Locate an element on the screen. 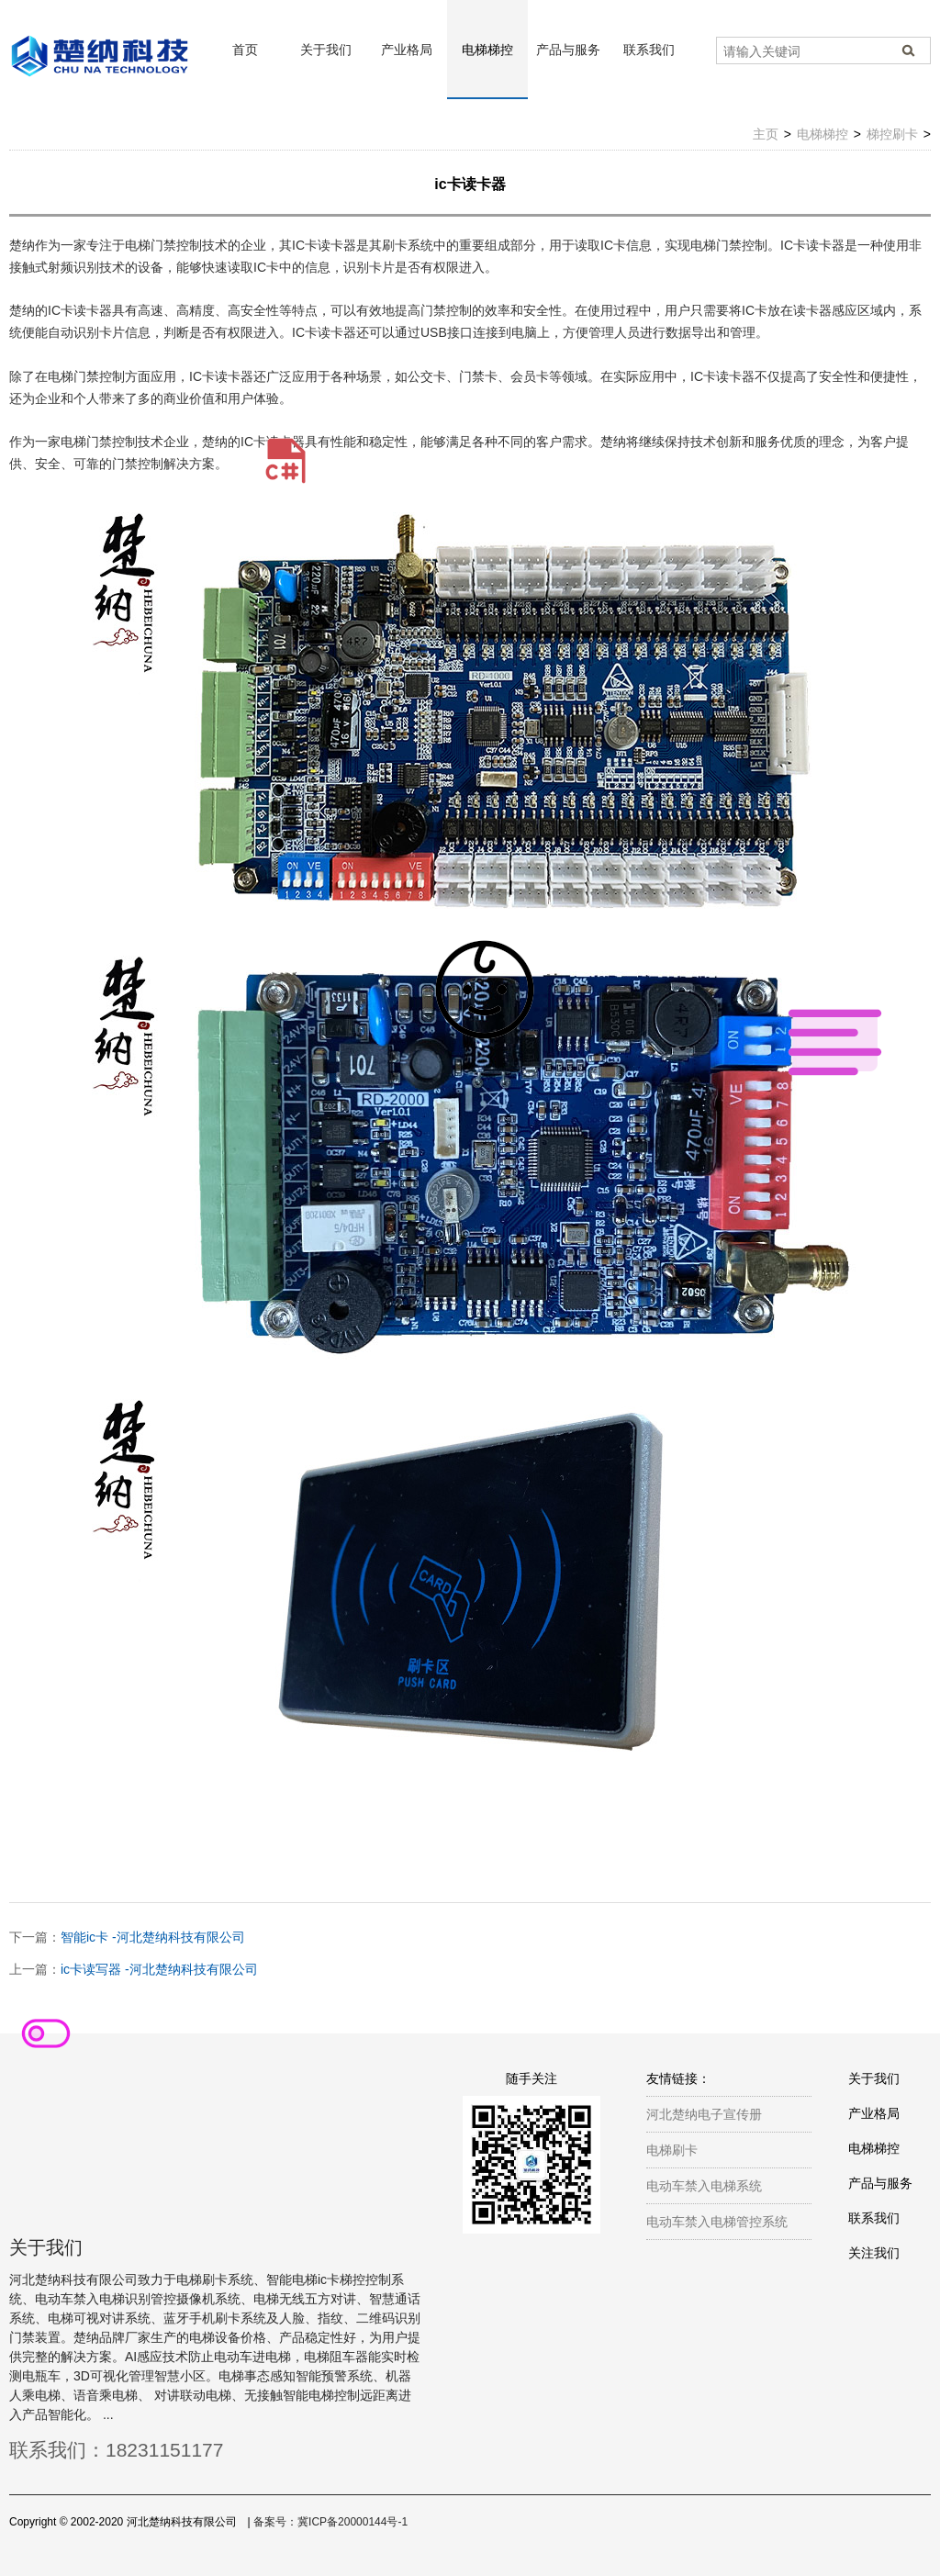 The height and width of the screenshot is (2576, 940). toggle switch in off position is located at coordinates (46, 2033).